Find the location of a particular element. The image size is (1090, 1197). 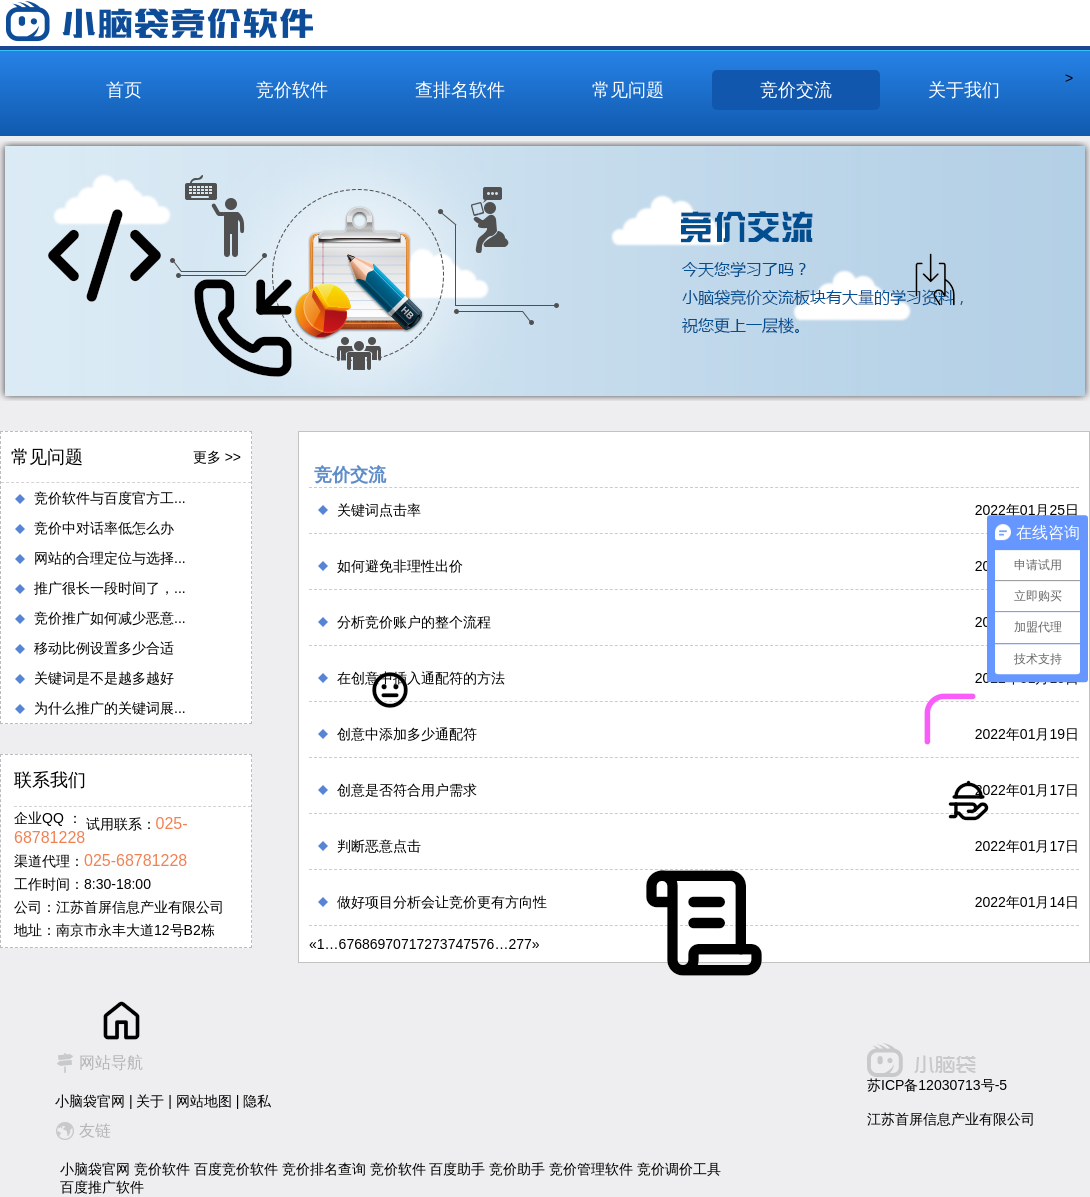

navigate to home screen is located at coordinates (121, 1021).